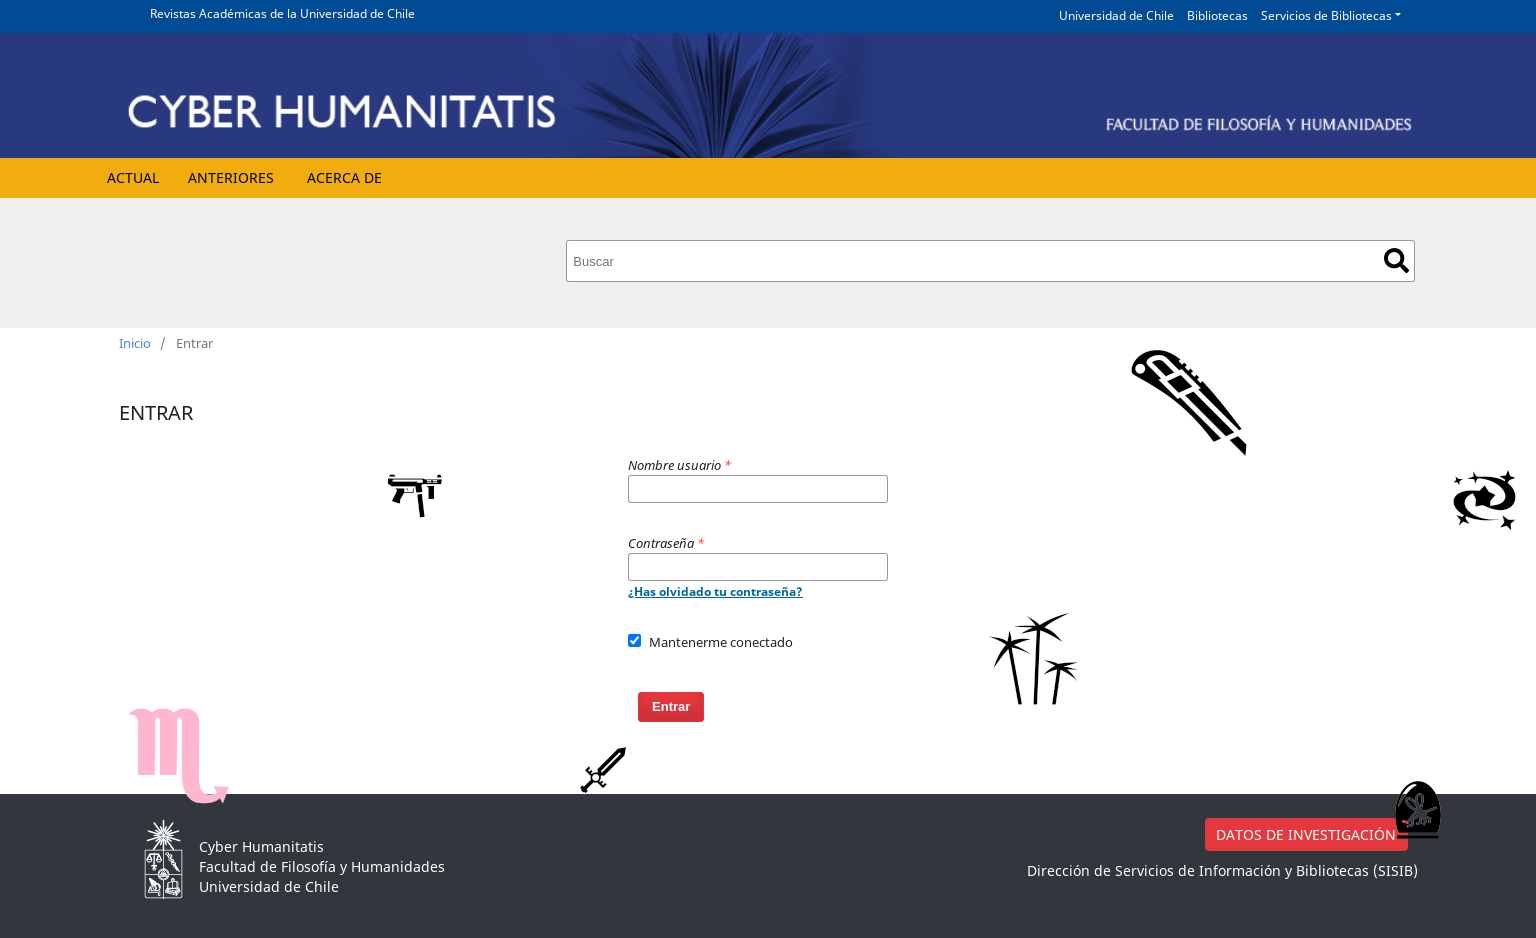  What do you see at coordinates (603, 770) in the screenshot?
I see `equip or select a sword weapon` at bounding box center [603, 770].